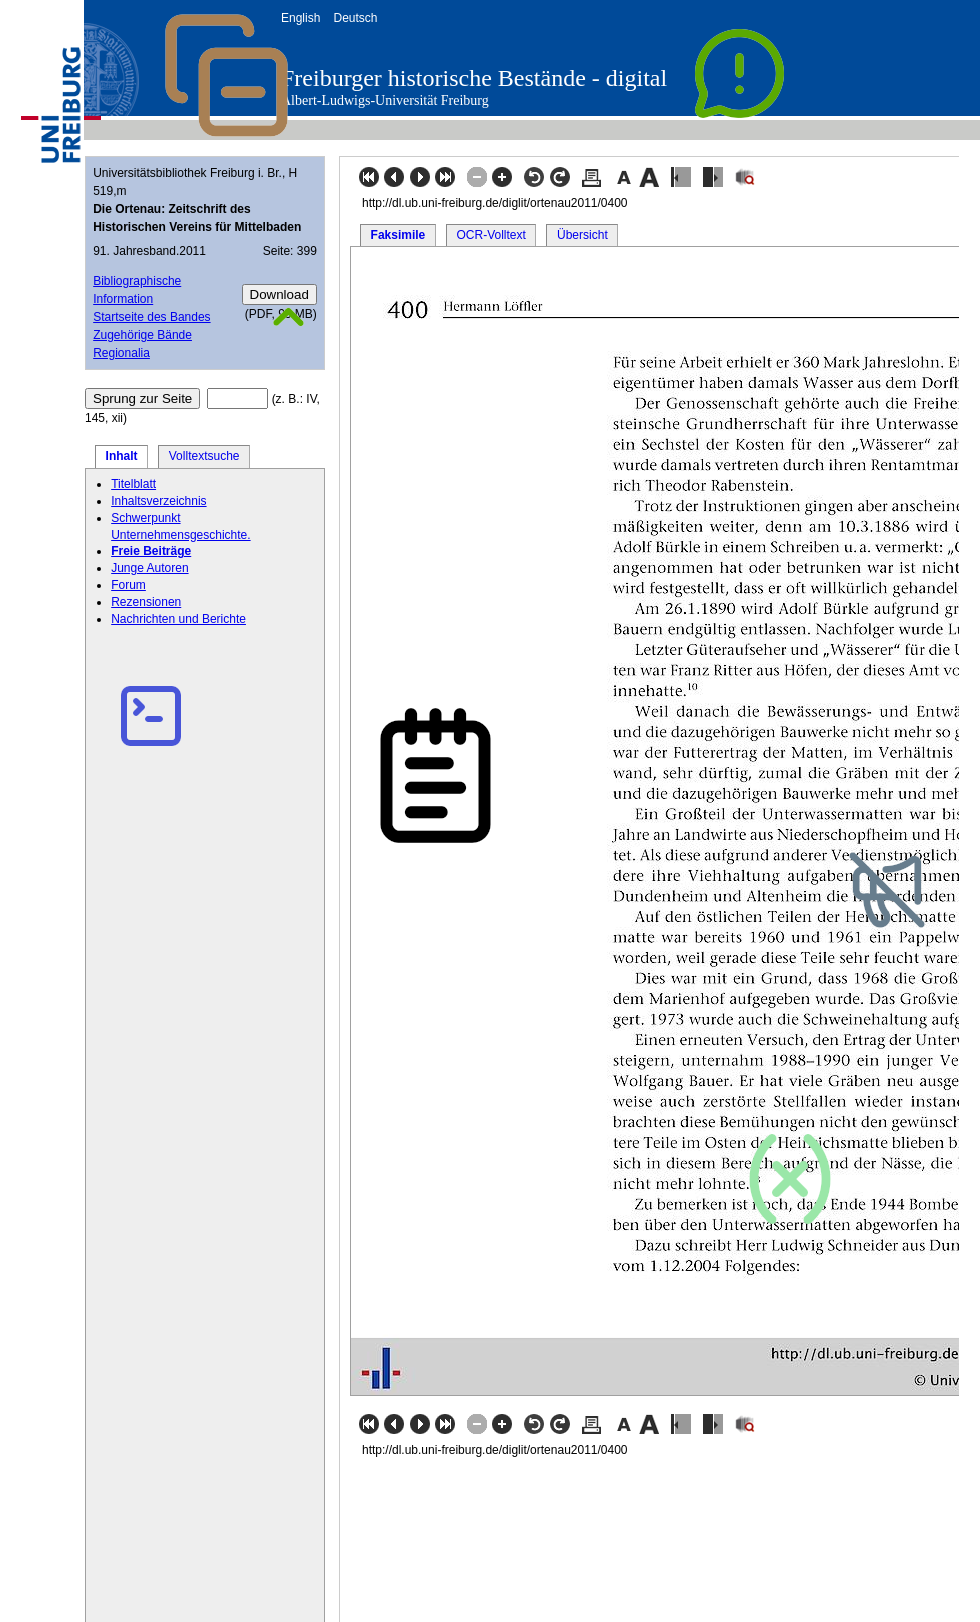 This screenshot has width=980, height=1622. I want to click on collapse an expanded section, so click(288, 318).